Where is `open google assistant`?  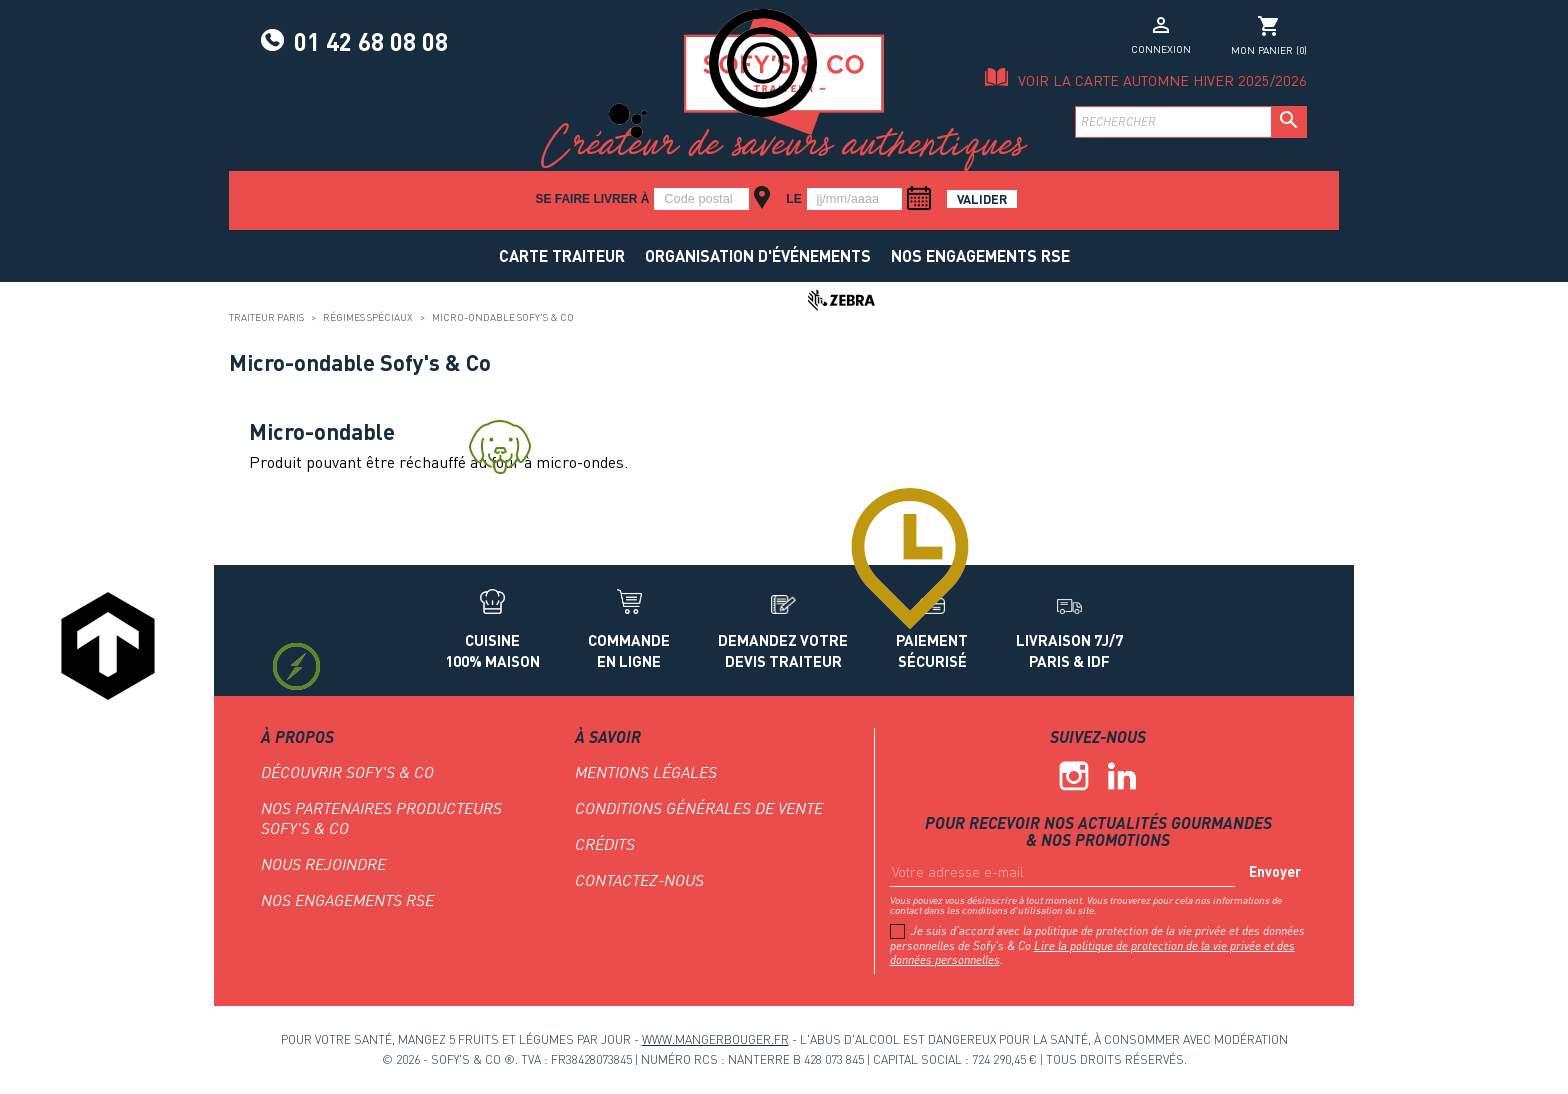 open google assistant is located at coordinates (628, 121).